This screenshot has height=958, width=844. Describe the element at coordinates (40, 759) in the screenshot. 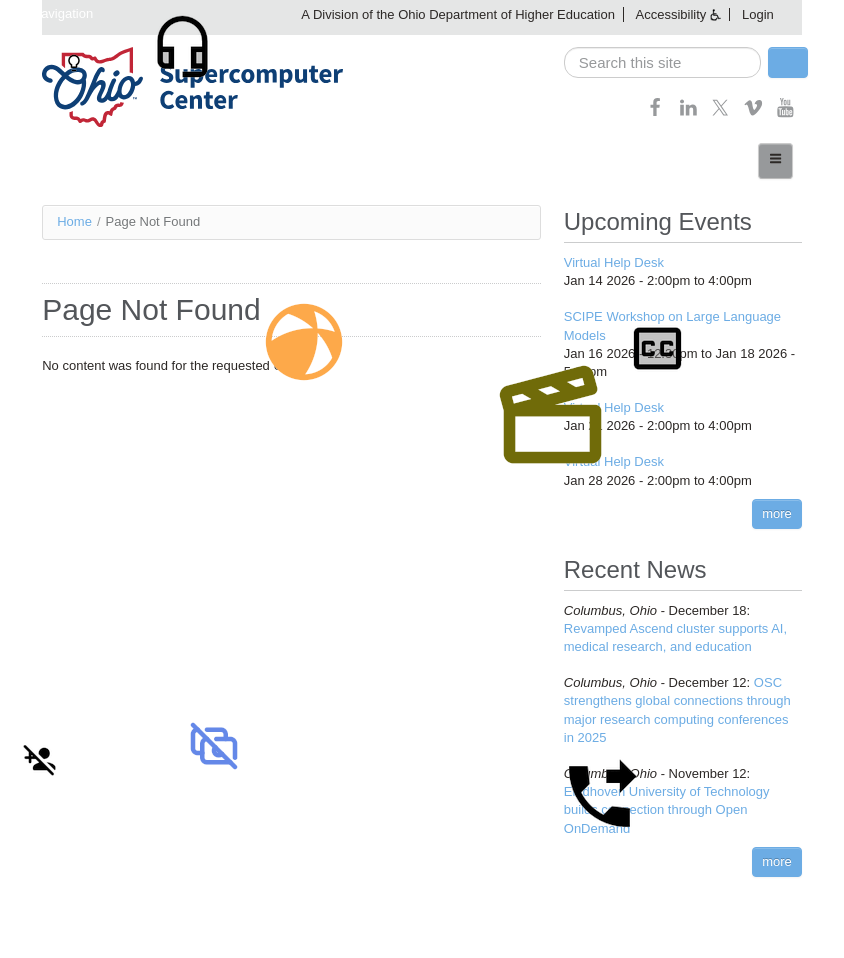

I see `indicates adding contacts is disabled` at that location.